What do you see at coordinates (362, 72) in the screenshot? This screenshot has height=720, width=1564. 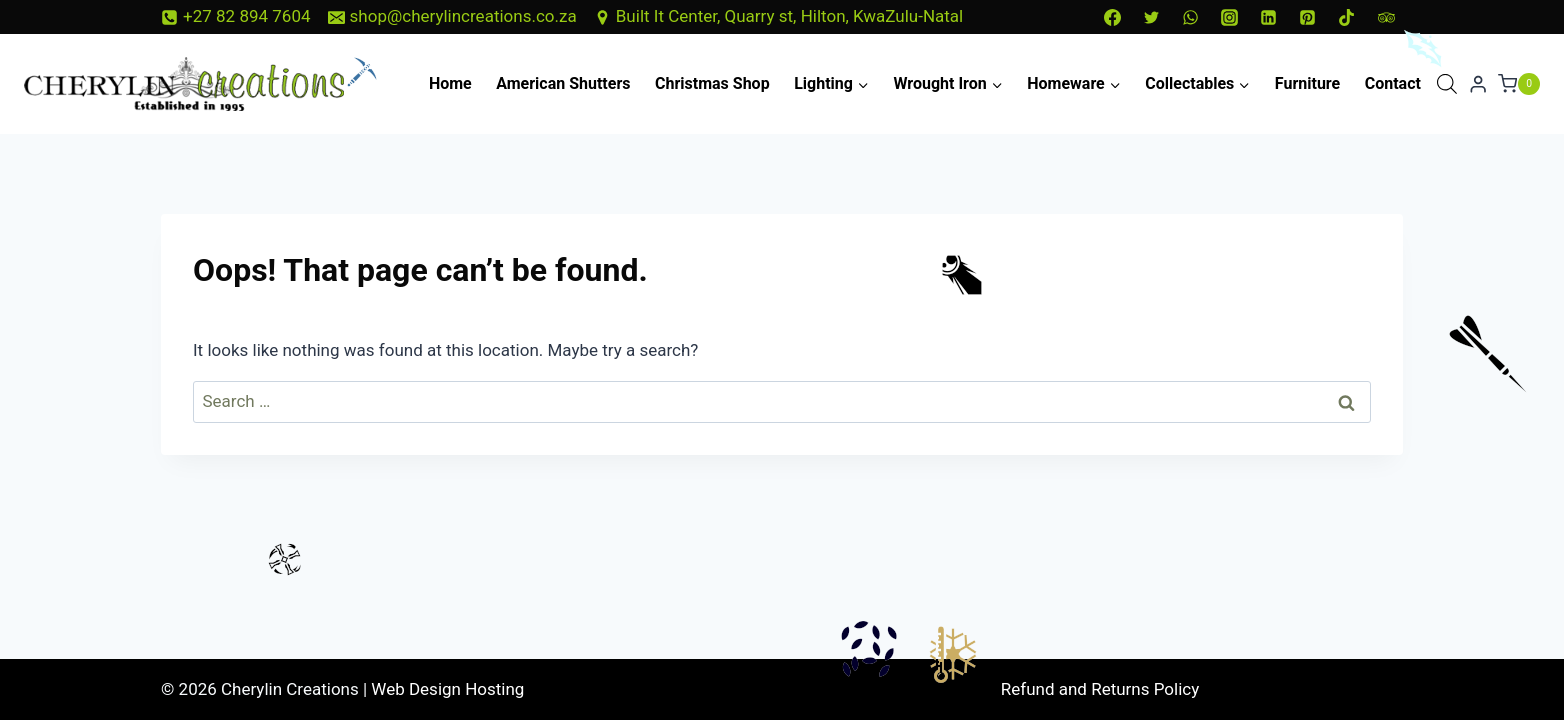 I see `select war pick weapon in game inventory` at bounding box center [362, 72].